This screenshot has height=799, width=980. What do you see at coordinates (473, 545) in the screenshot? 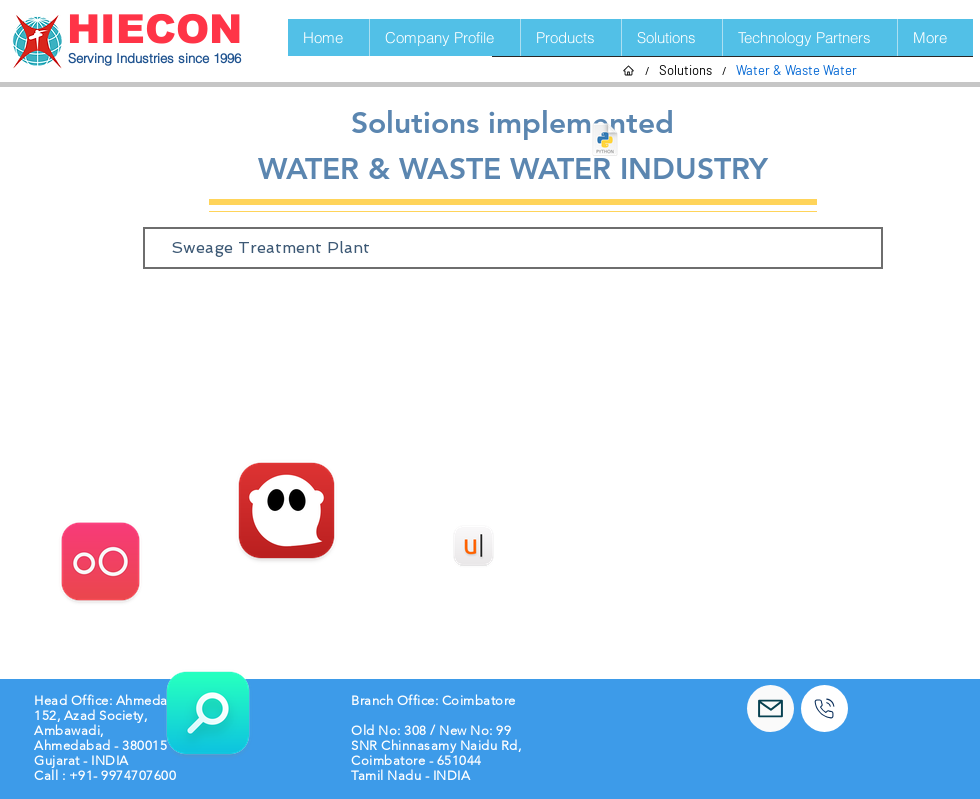
I see `open uberwriter text editor app` at bounding box center [473, 545].